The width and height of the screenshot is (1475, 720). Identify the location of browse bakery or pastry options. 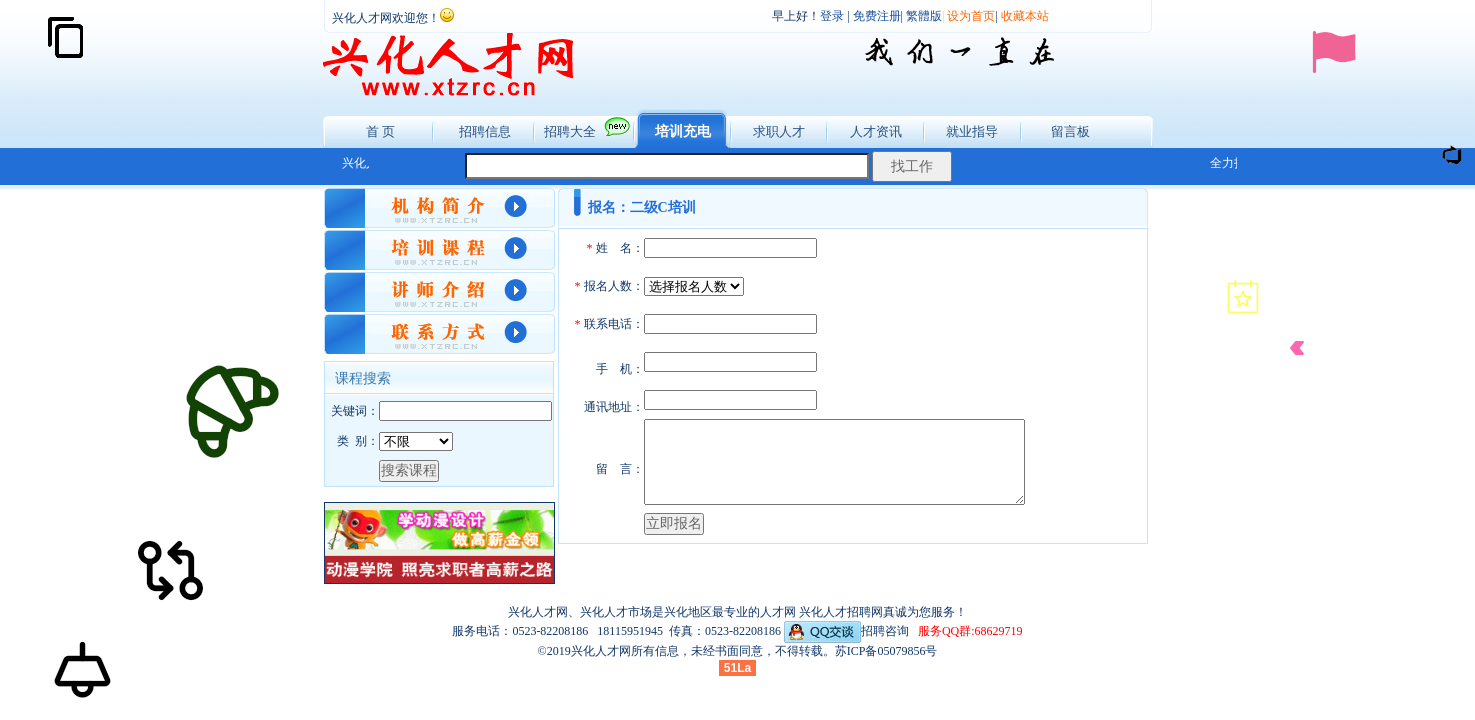
(231, 410).